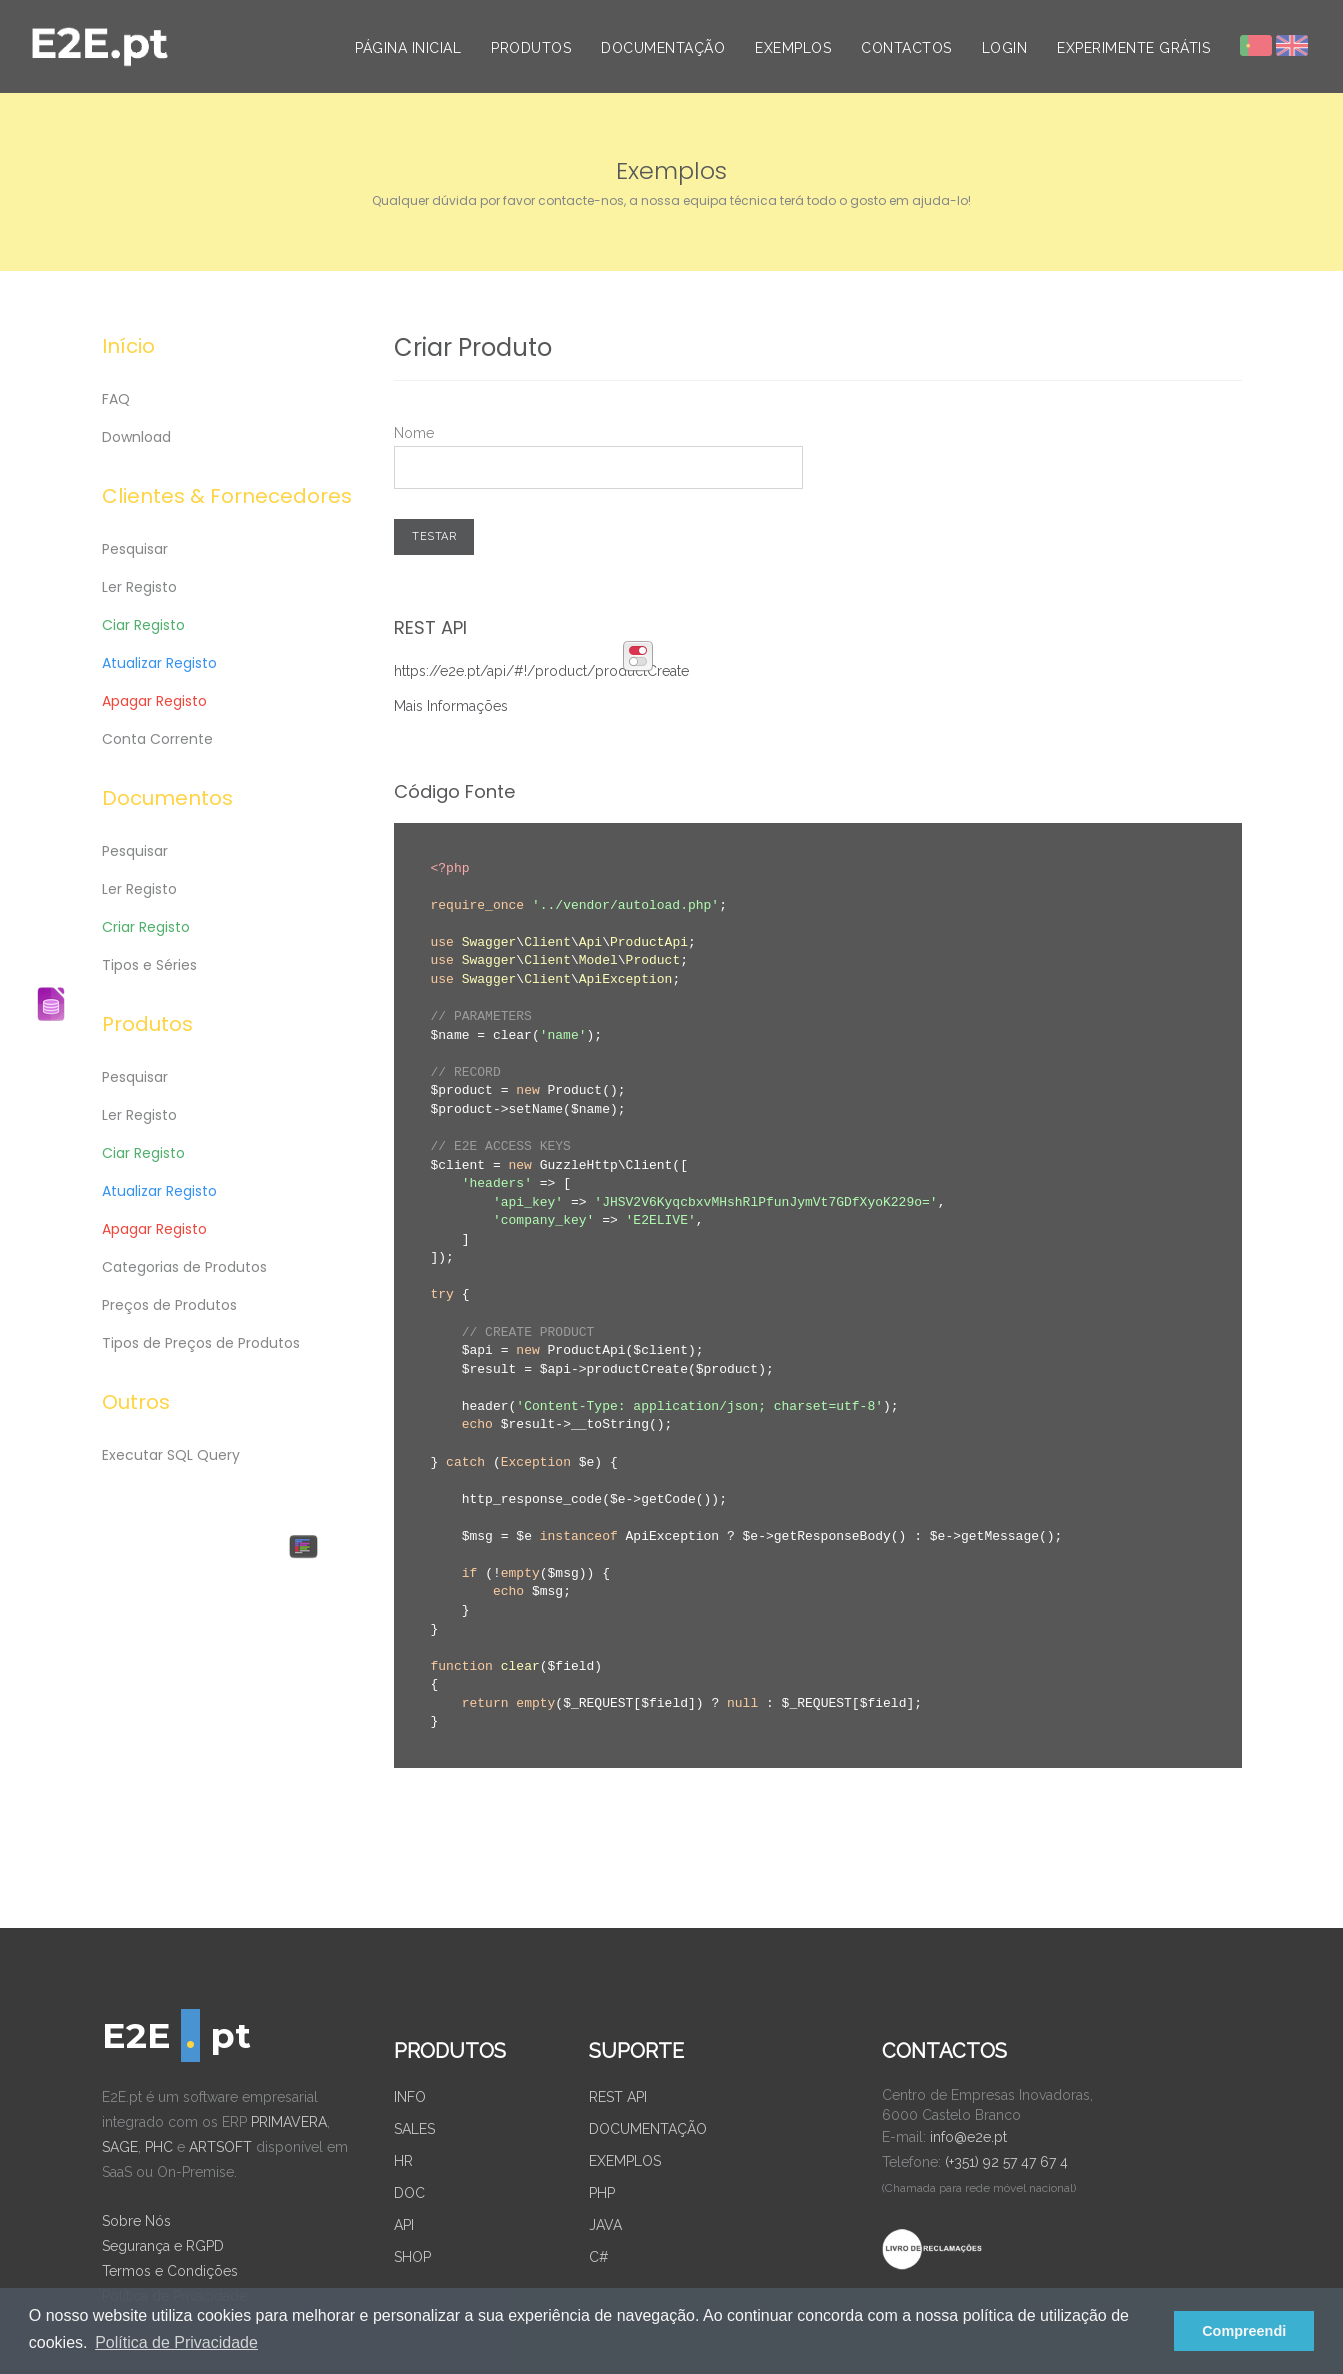  Describe the element at coordinates (303, 1546) in the screenshot. I see `open software development tools` at that location.